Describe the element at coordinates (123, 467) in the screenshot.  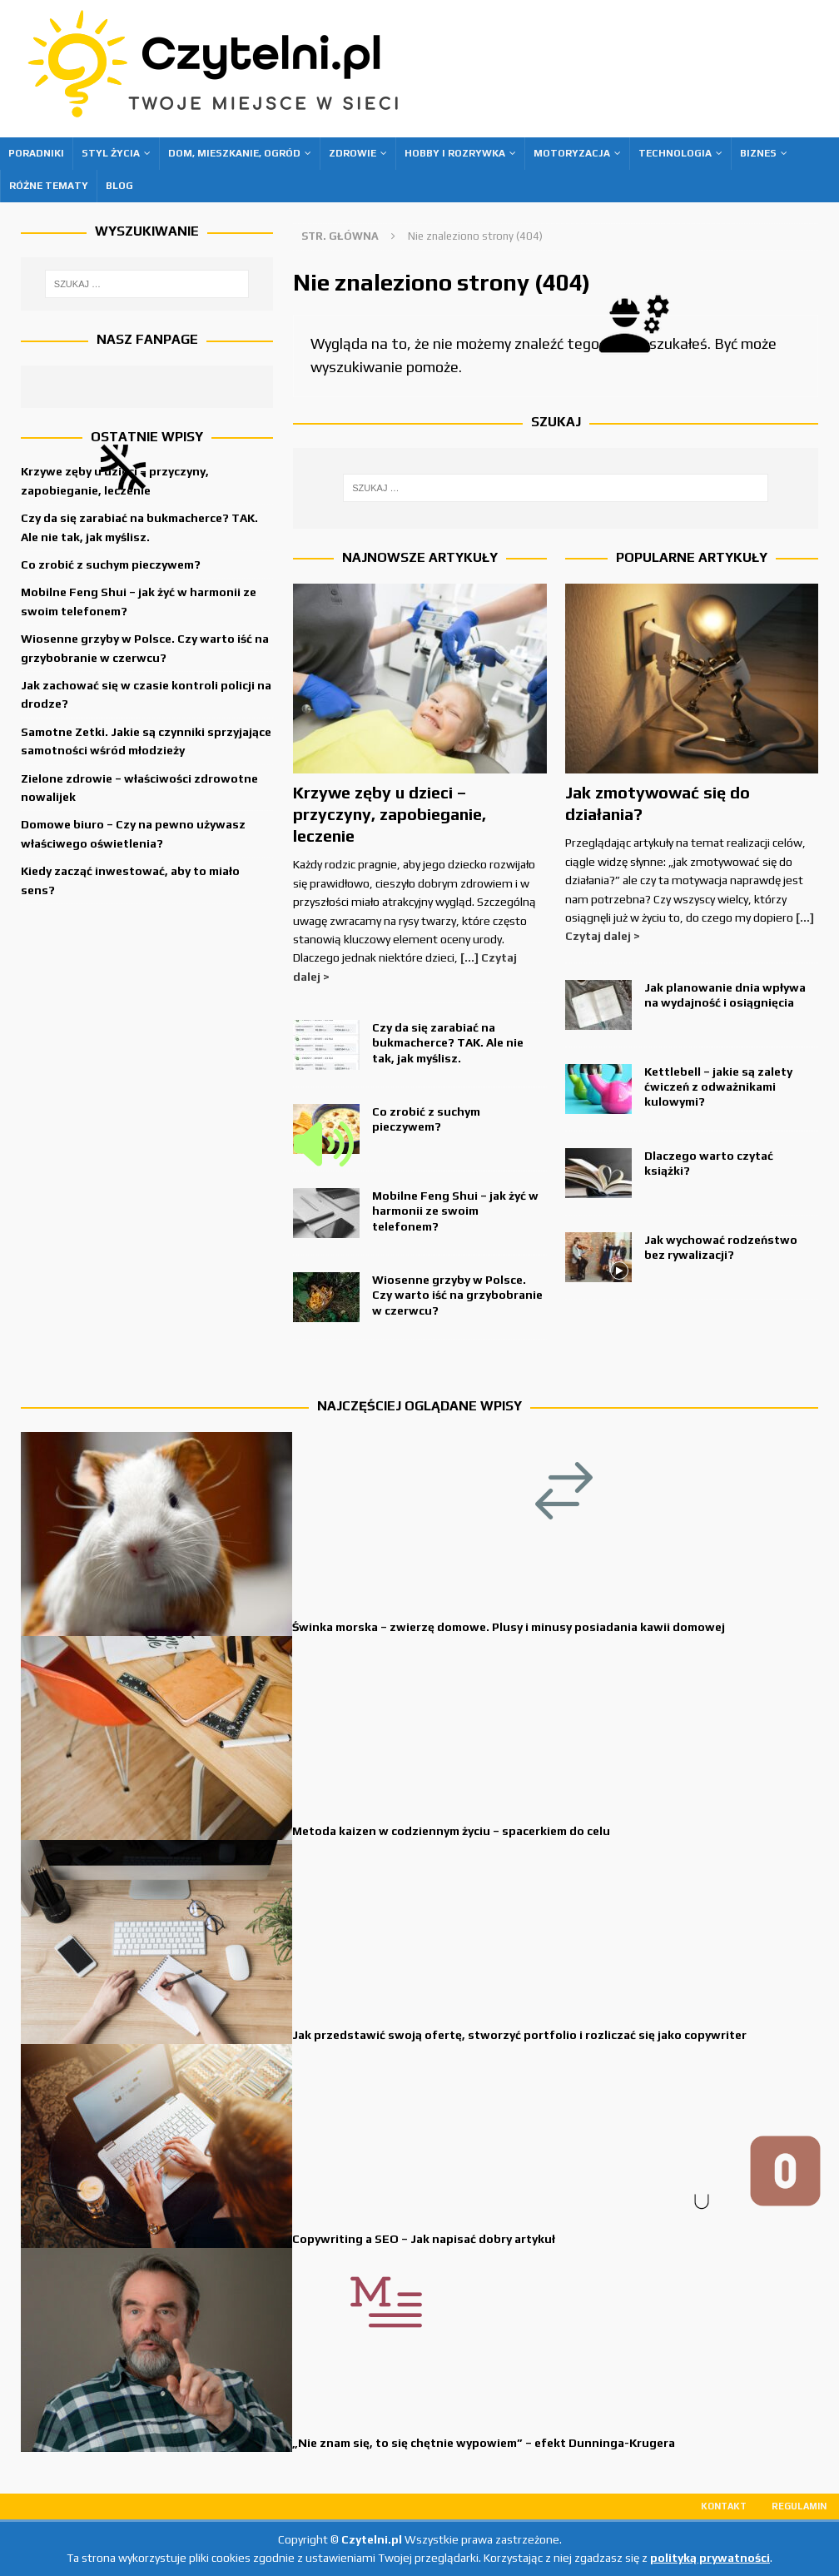
I see `disable light leak effects on photos` at that location.